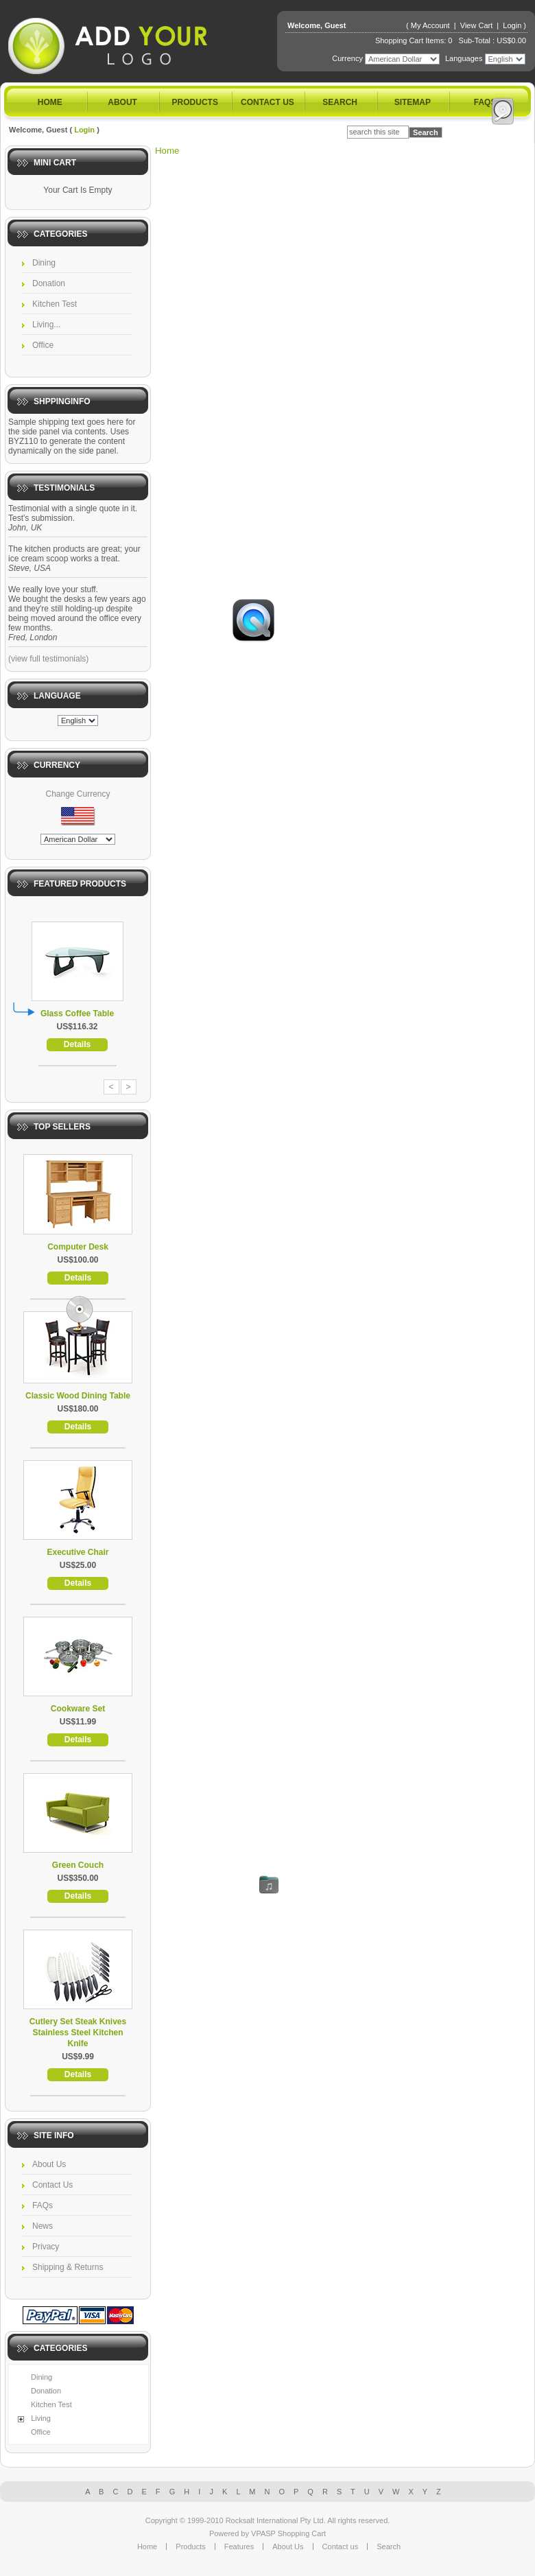 This screenshot has width=535, height=2576. I want to click on indicates a CD-R or recordable disc drive, so click(80, 1309).